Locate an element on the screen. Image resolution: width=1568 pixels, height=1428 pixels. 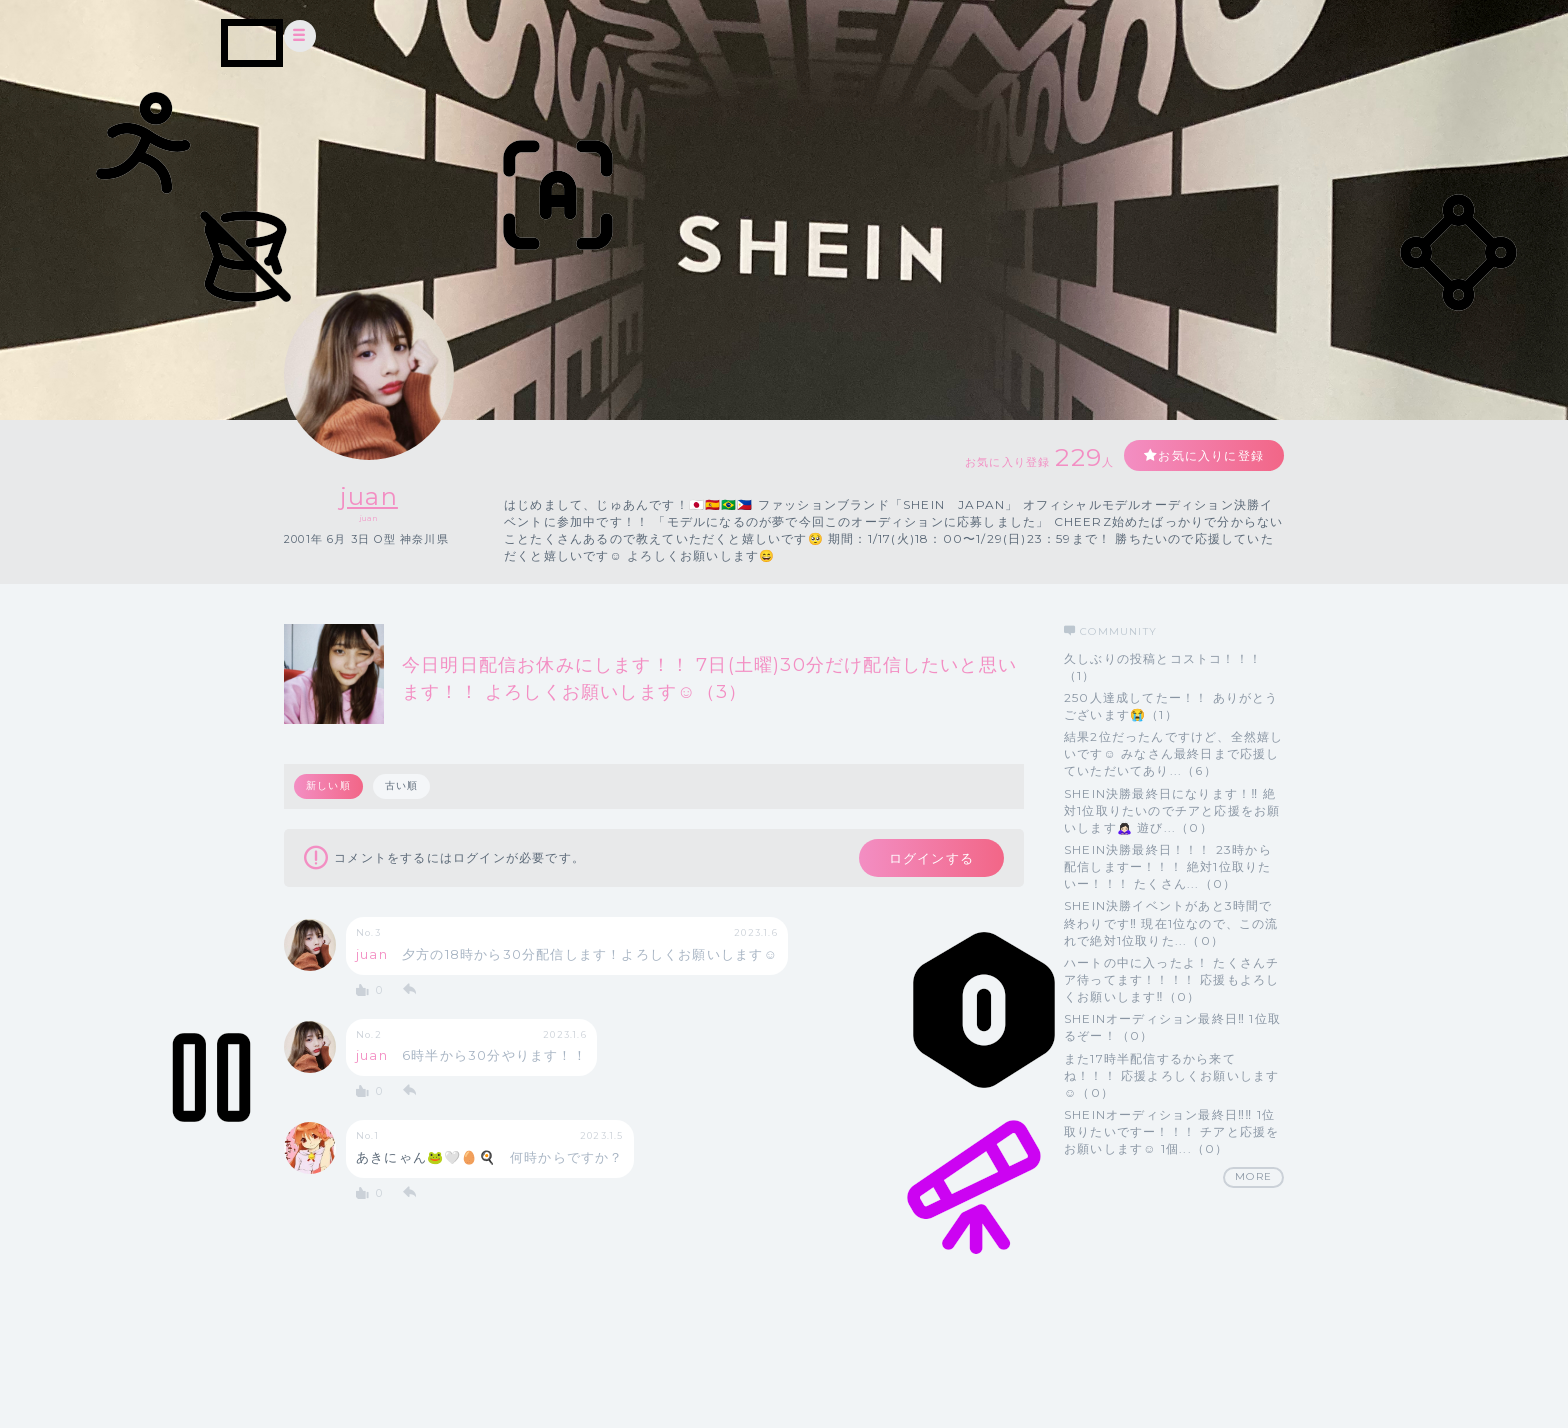
indicates an "O" status or category marker is located at coordinates (984, 1010).